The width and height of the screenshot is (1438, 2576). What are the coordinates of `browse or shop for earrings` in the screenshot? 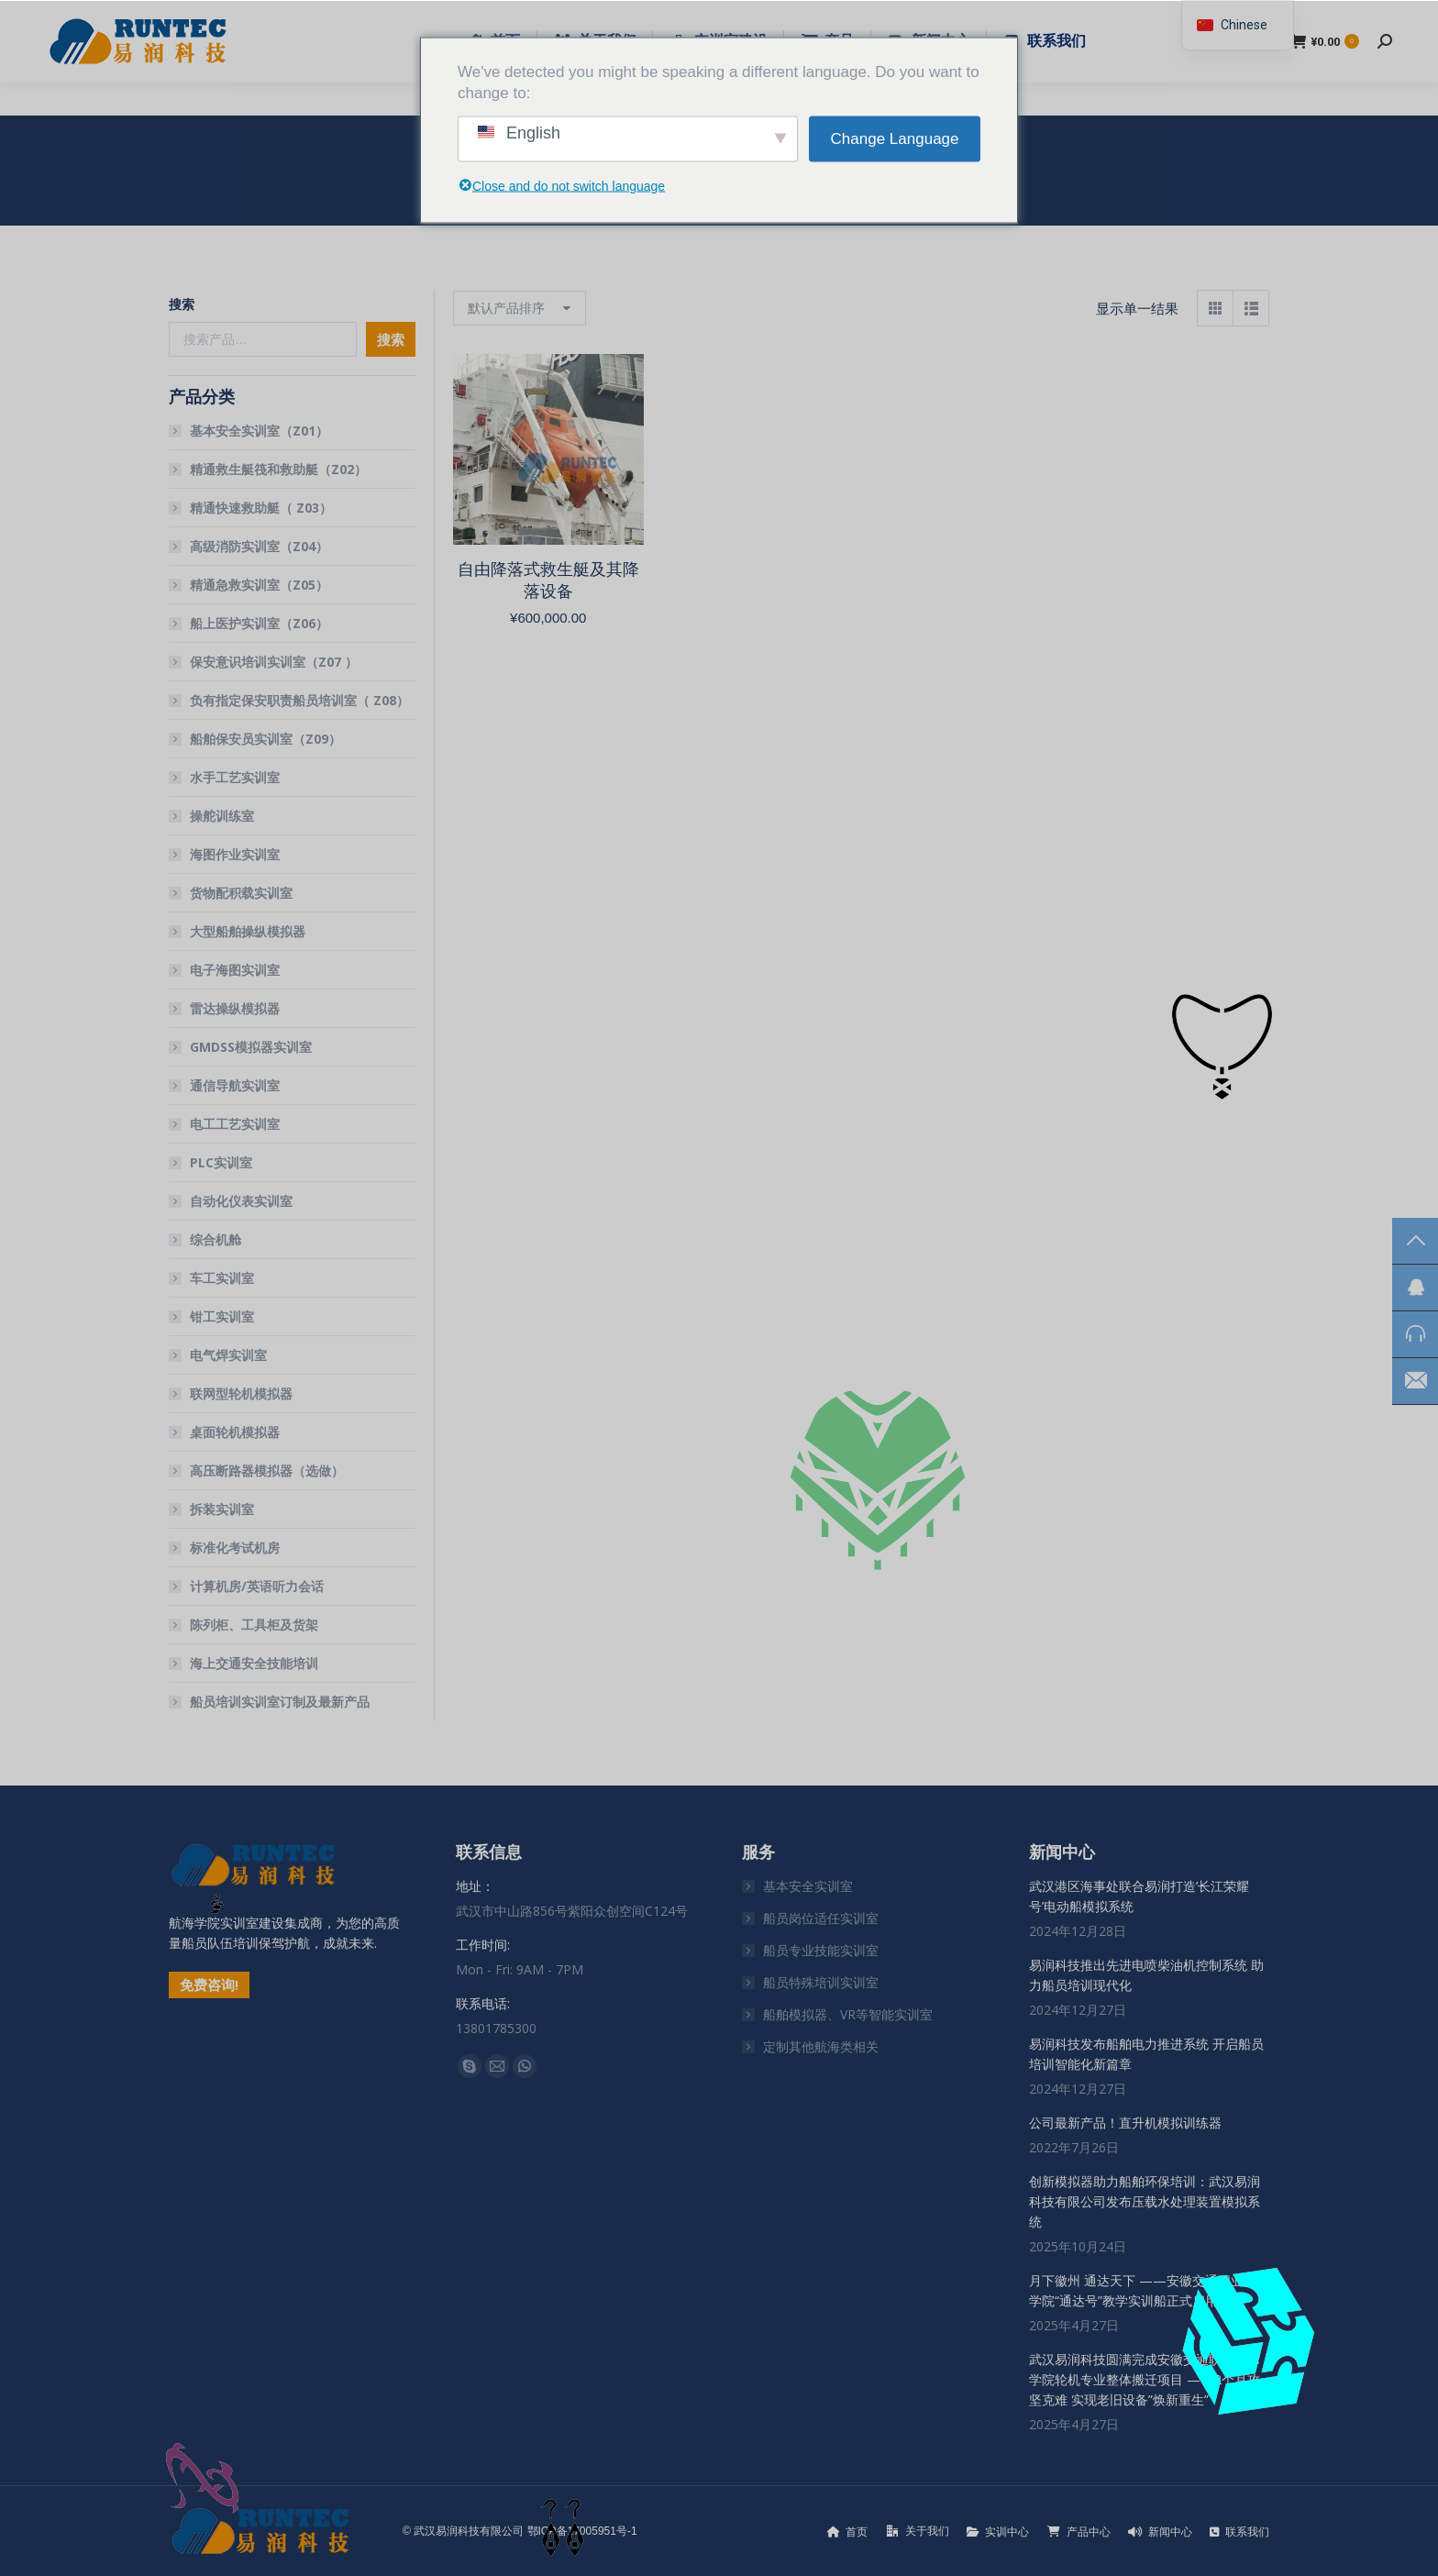 It's located at (562, 2526).